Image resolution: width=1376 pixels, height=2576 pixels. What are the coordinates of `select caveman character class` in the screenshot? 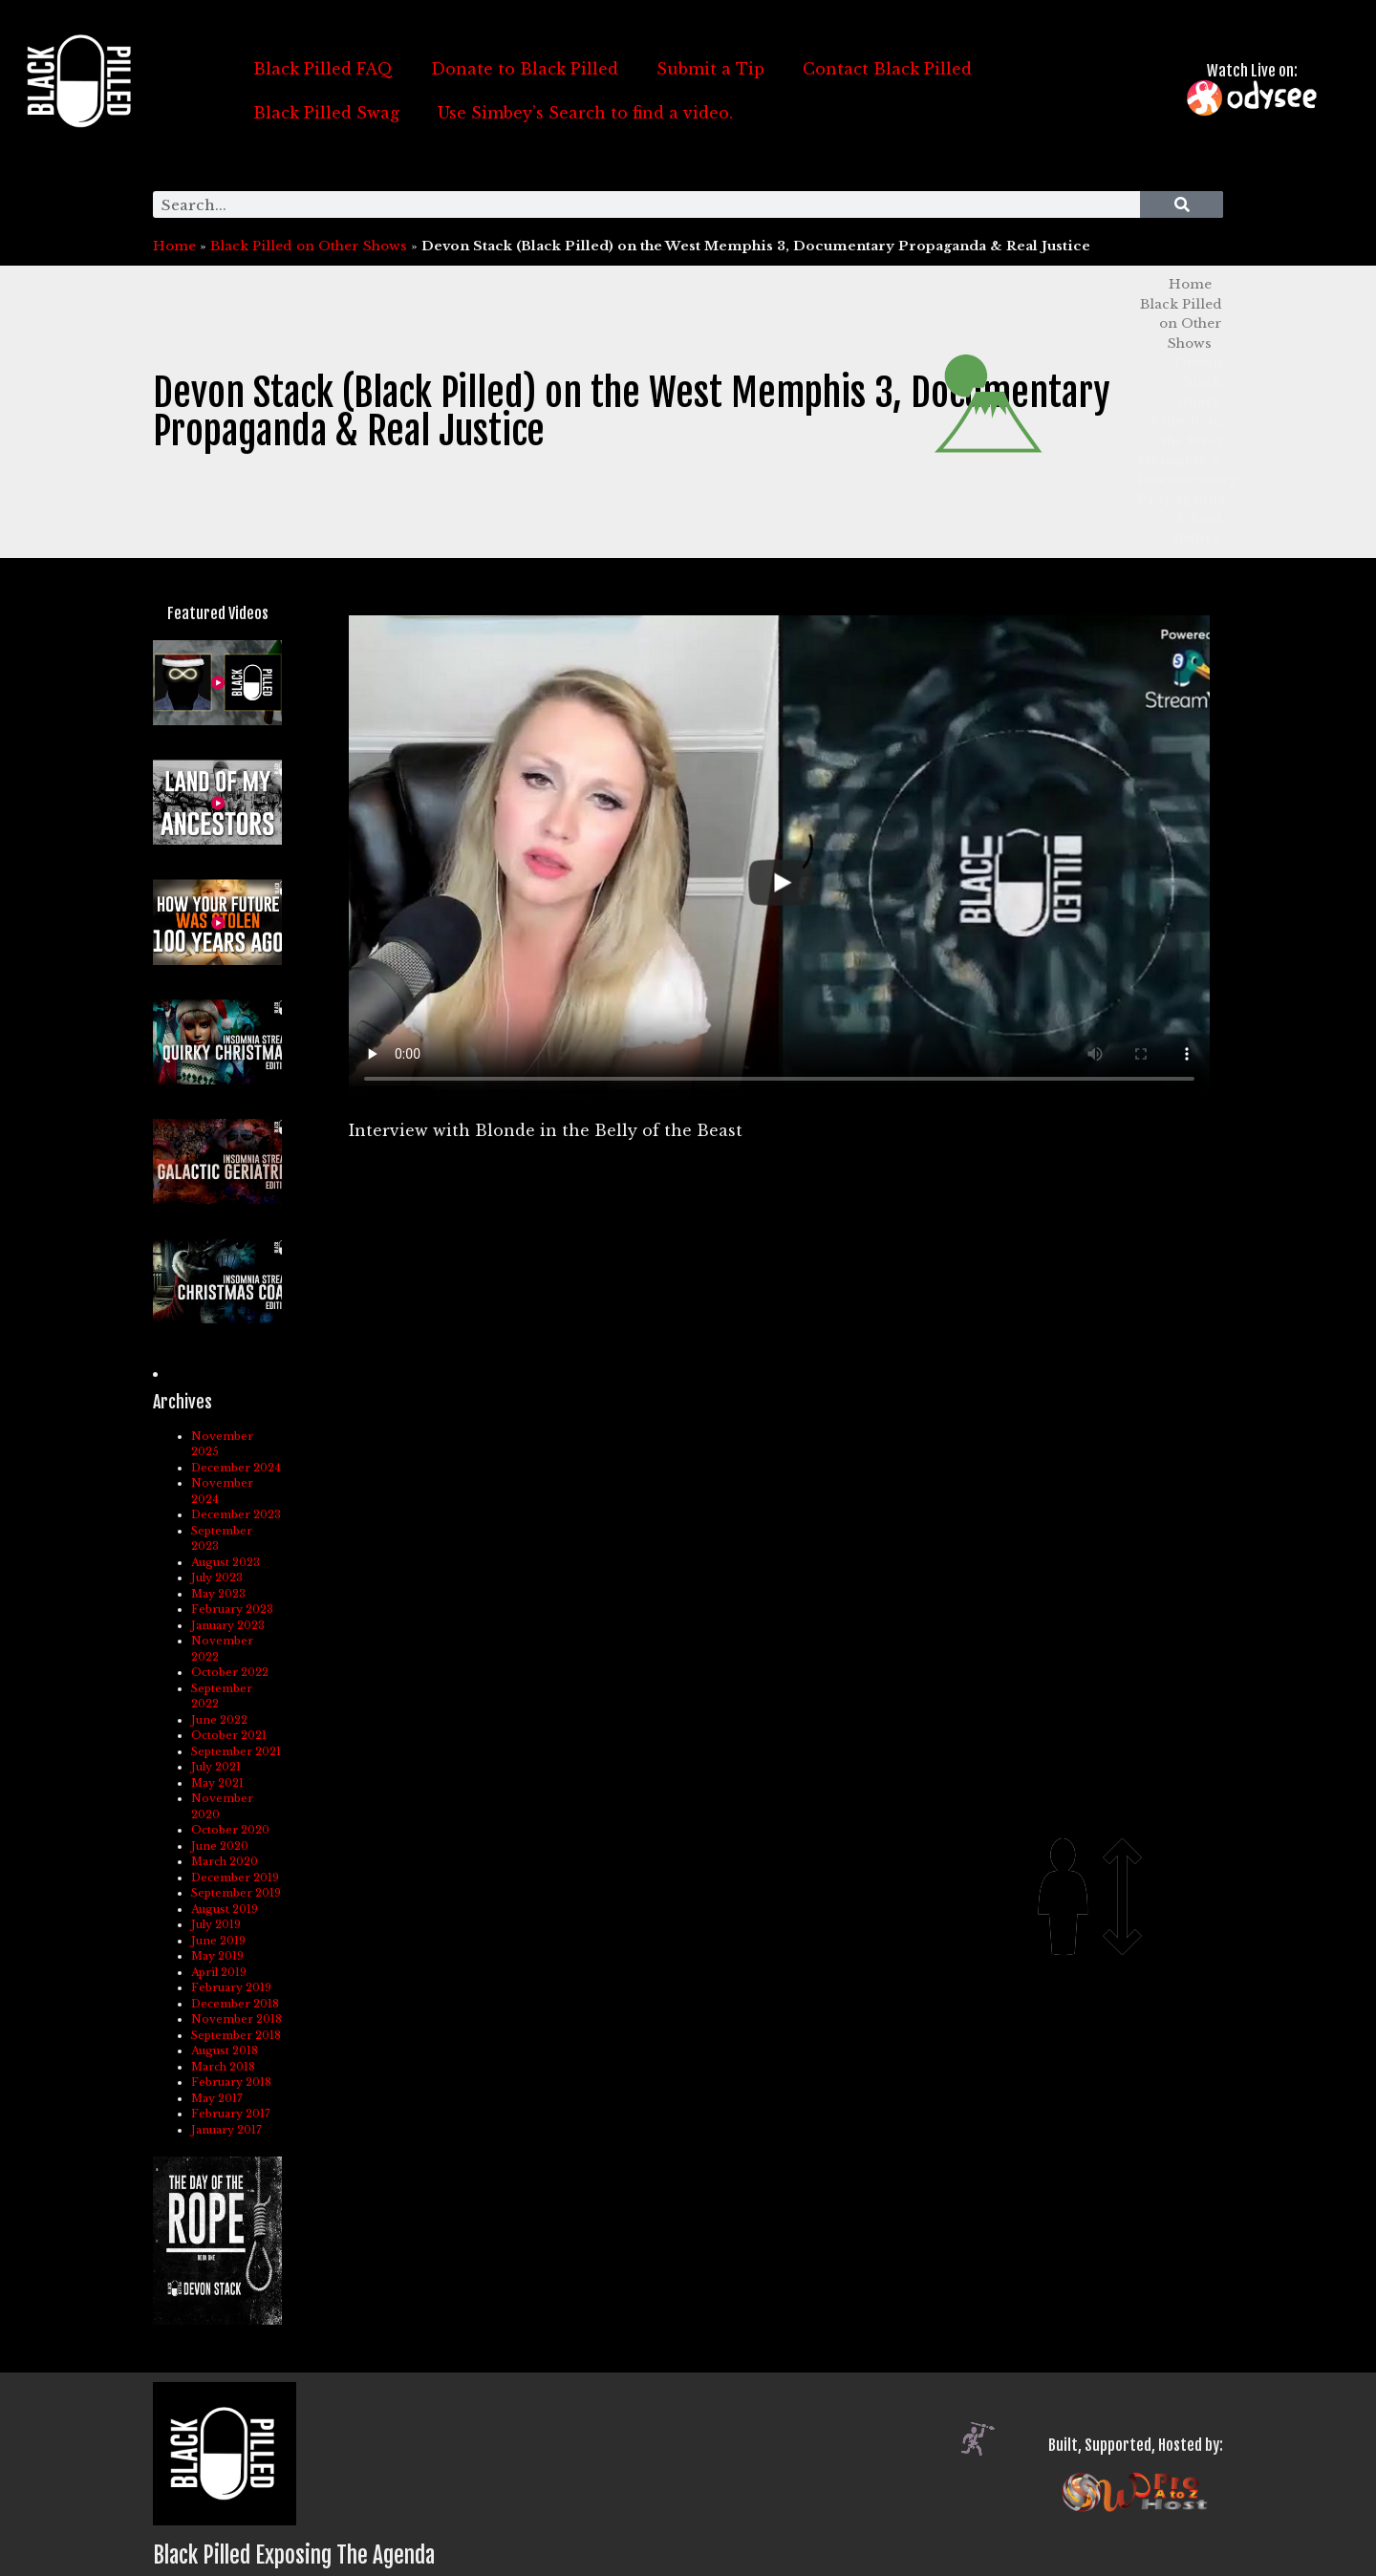 It's located at (978, 2438).